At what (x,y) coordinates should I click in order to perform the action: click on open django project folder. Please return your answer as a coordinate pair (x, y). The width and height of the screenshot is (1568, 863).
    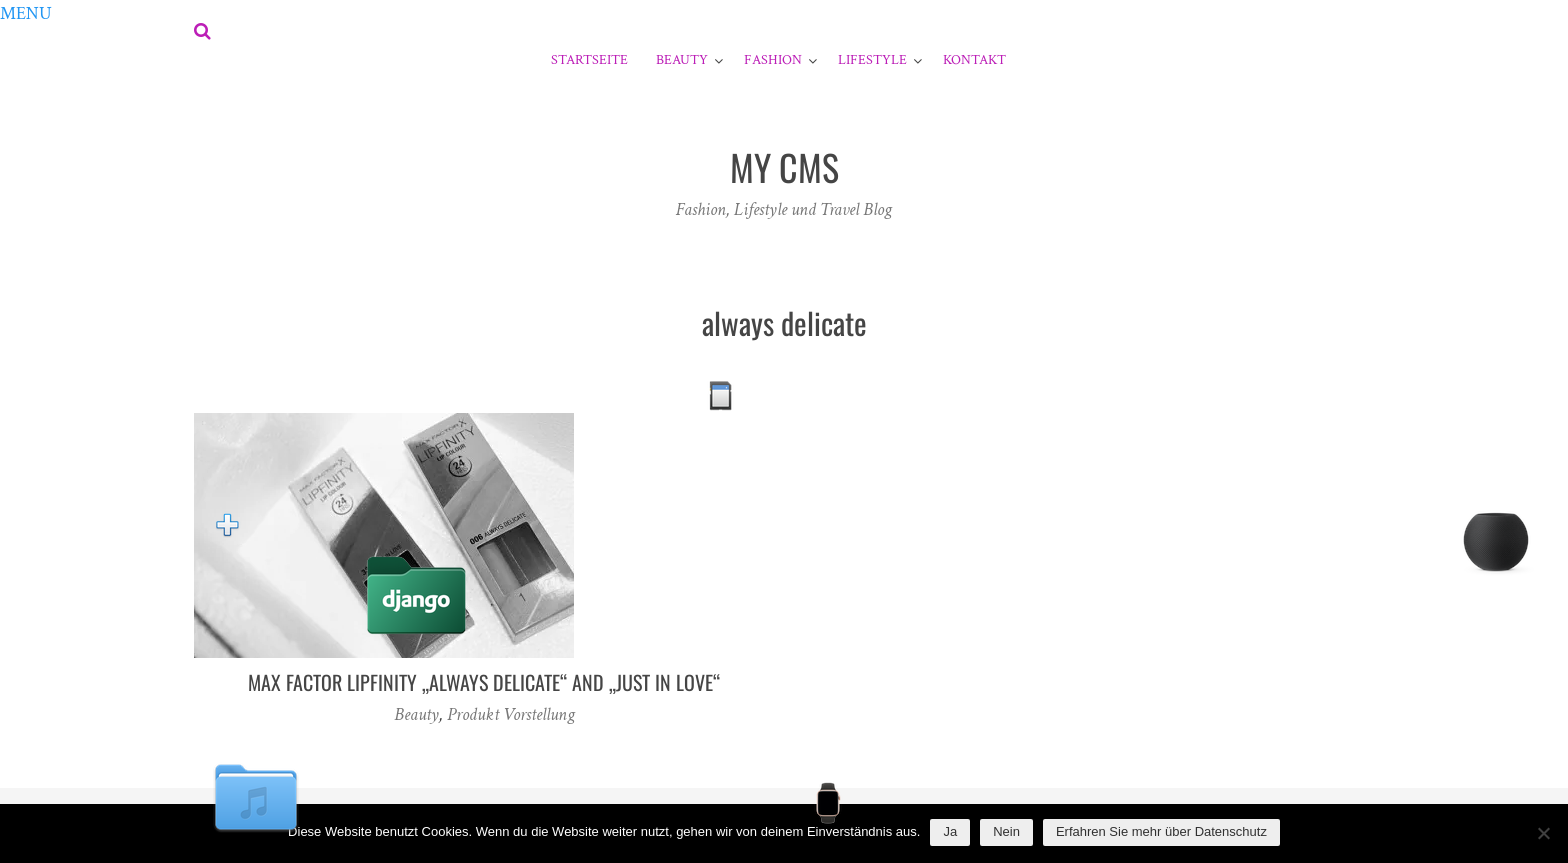
    Looking at the image, I should click on (416, 598).